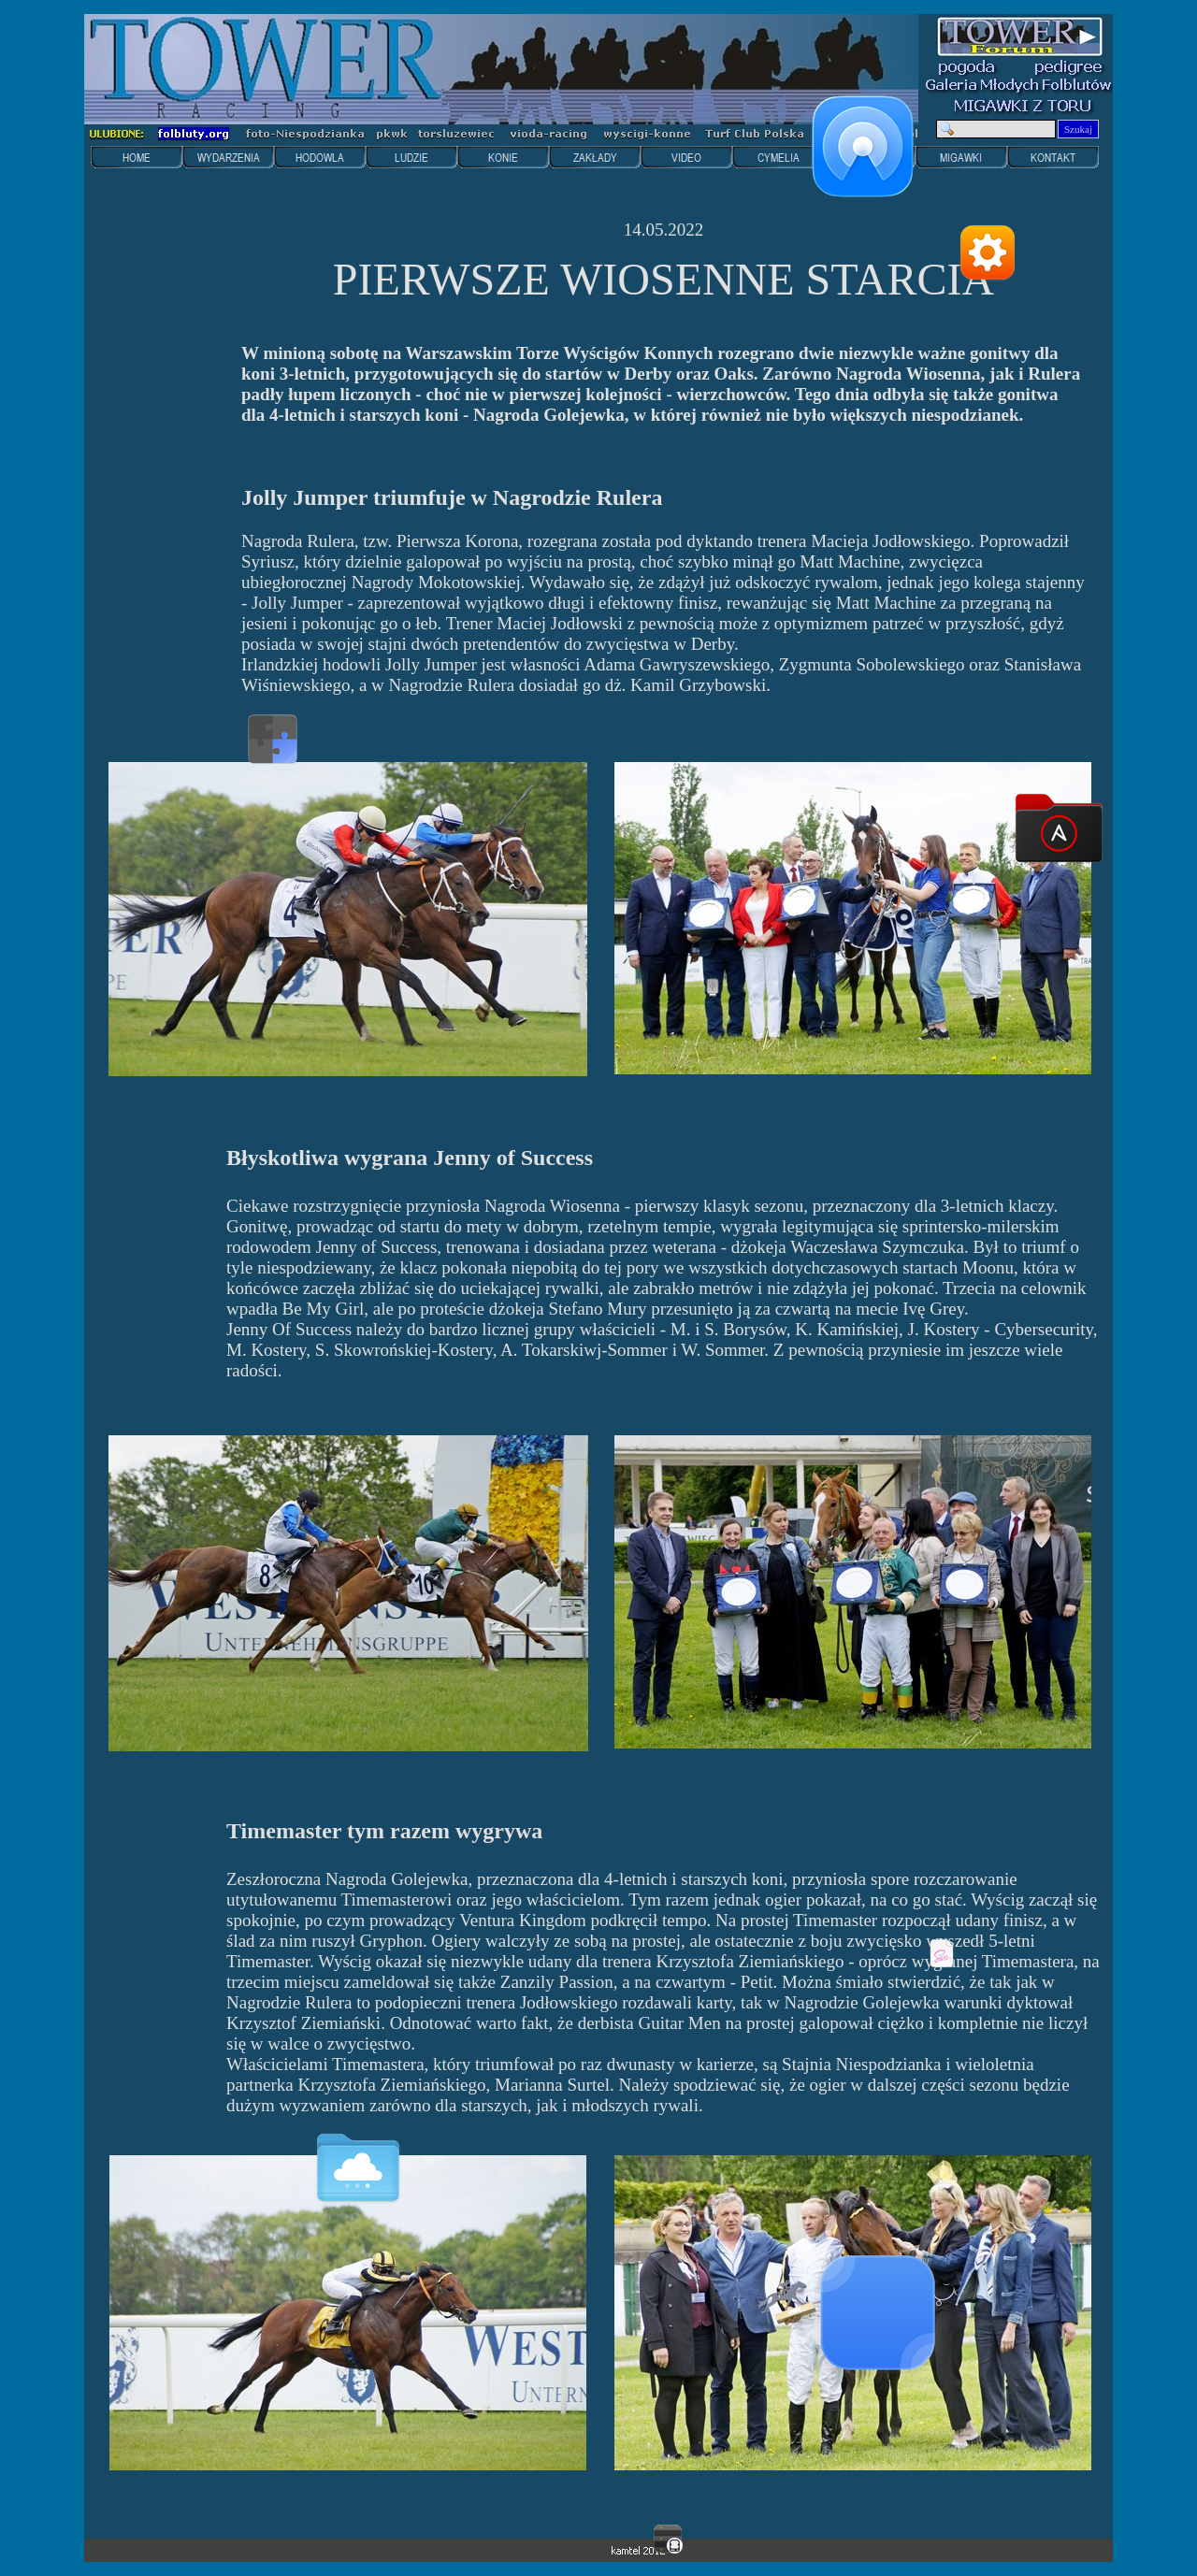  Describe the element at coordinates (1059, 830) in the screenshot. I see `folder containing ansible automation files` at that location.